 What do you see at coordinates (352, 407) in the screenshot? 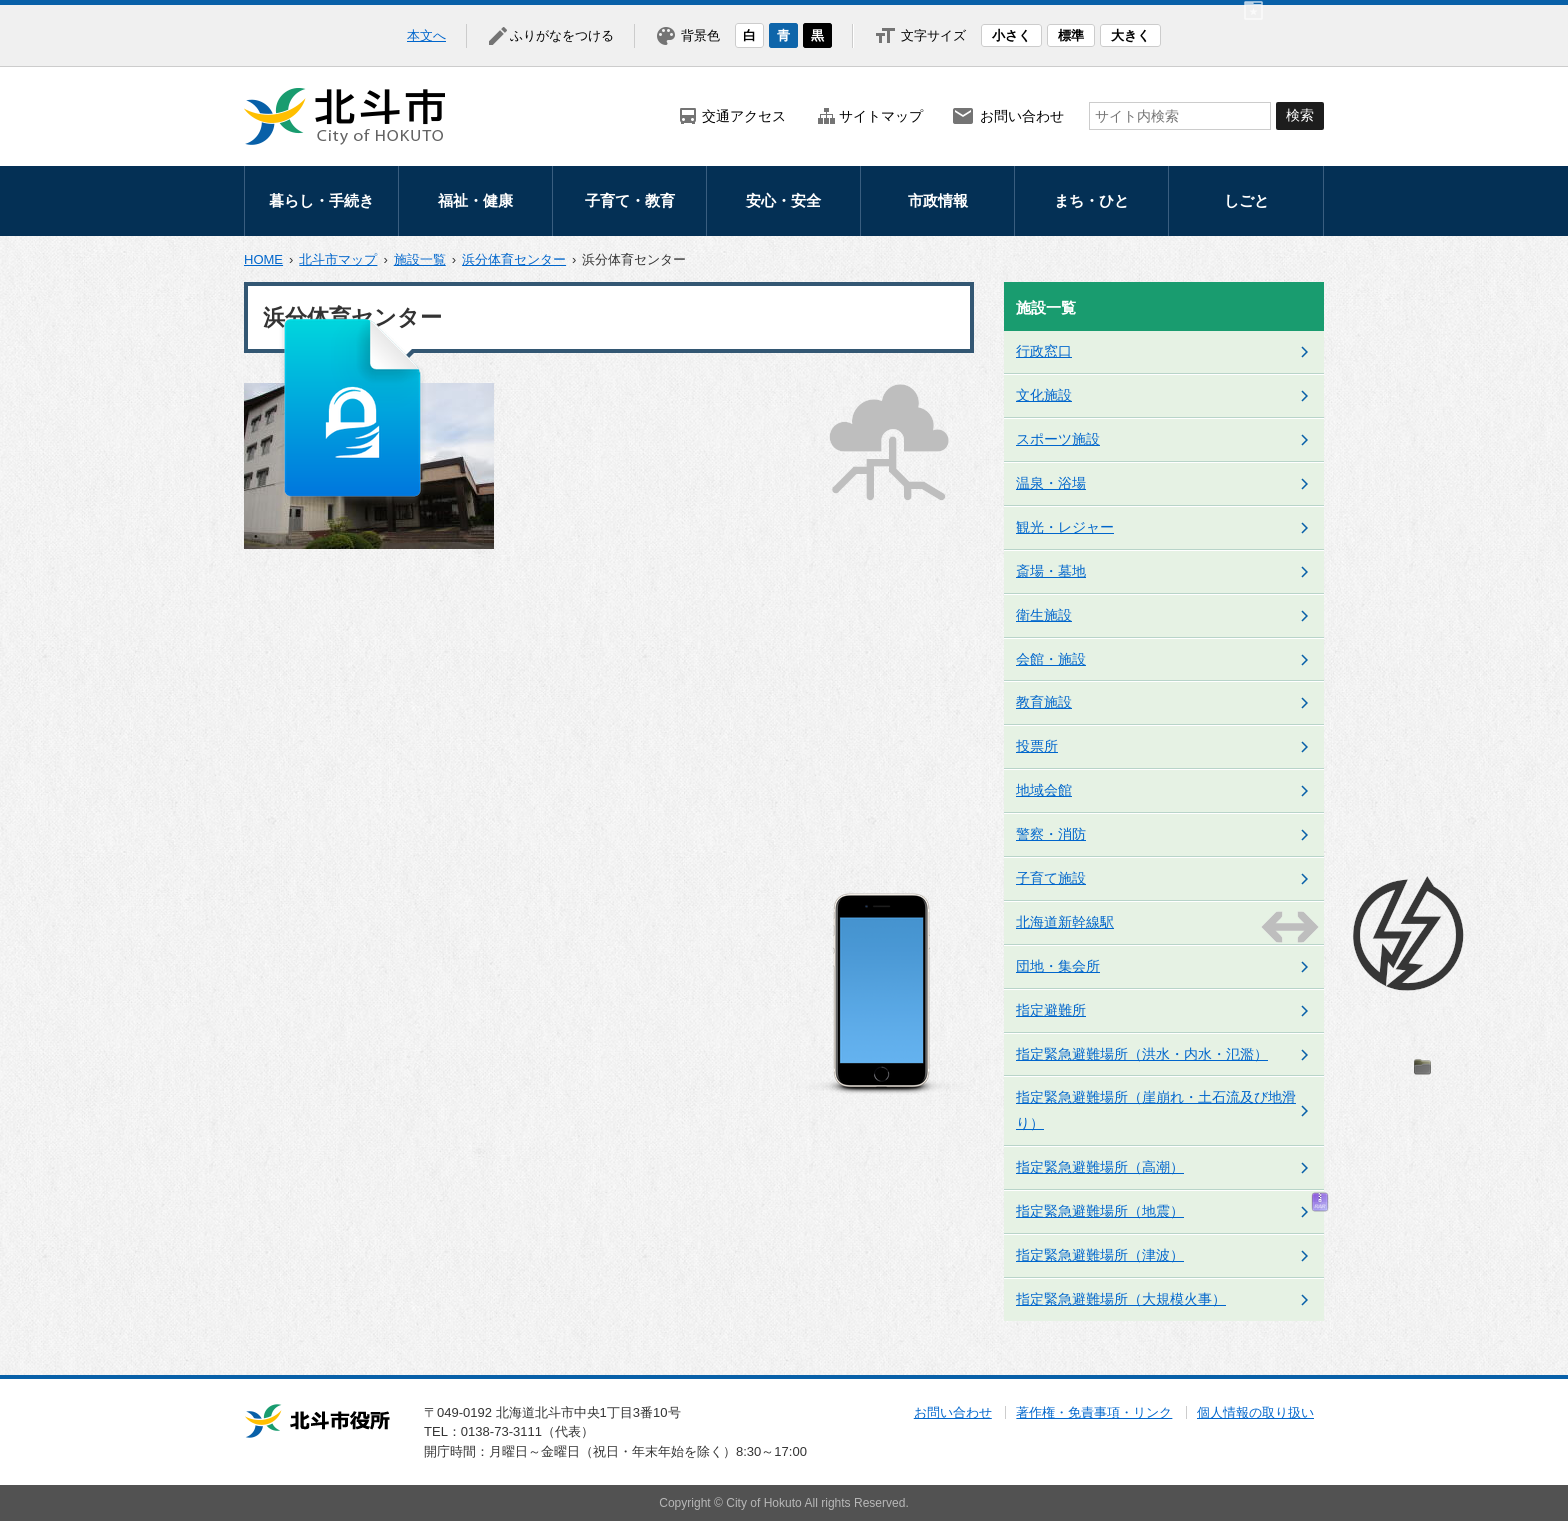
I see `a PGP-encrypted file` at bounding box center [352, 407].